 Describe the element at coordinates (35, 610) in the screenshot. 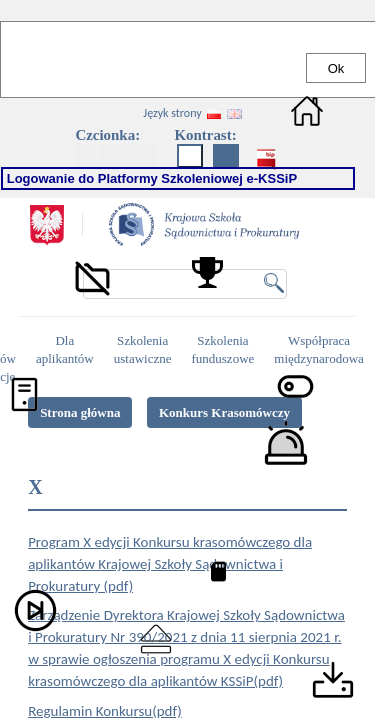

I see `skip to the next track or media item` at that location.